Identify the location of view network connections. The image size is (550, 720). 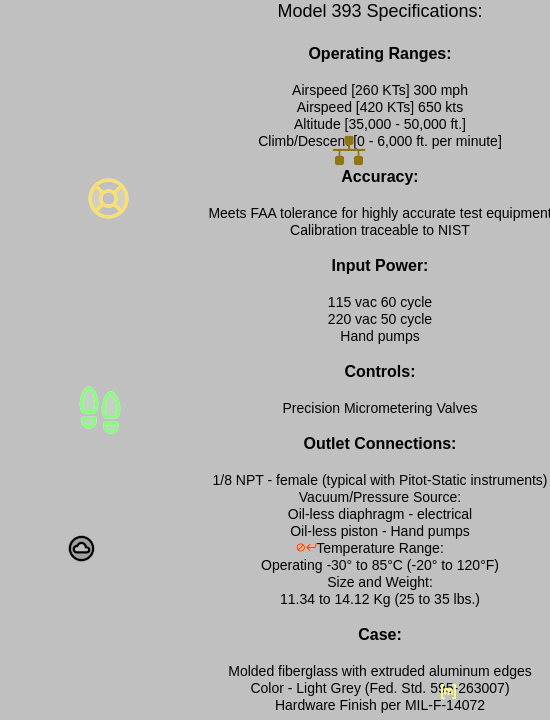
(349, 151).